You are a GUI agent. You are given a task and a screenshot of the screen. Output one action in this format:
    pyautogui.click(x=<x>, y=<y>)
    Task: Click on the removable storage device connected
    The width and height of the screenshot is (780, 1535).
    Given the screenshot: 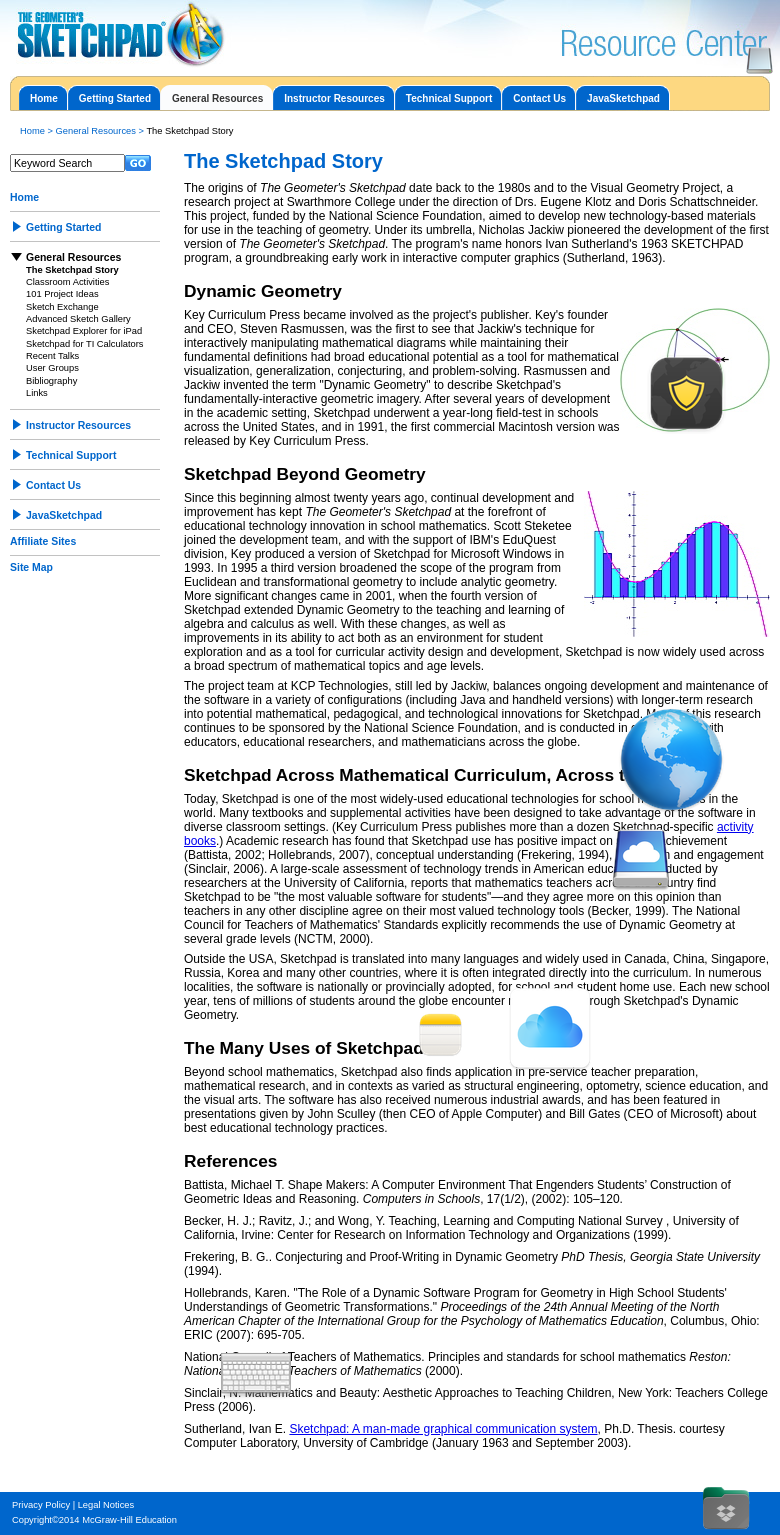 What is the action you would take?
    pyautogui.click(x=759, y=60)
    